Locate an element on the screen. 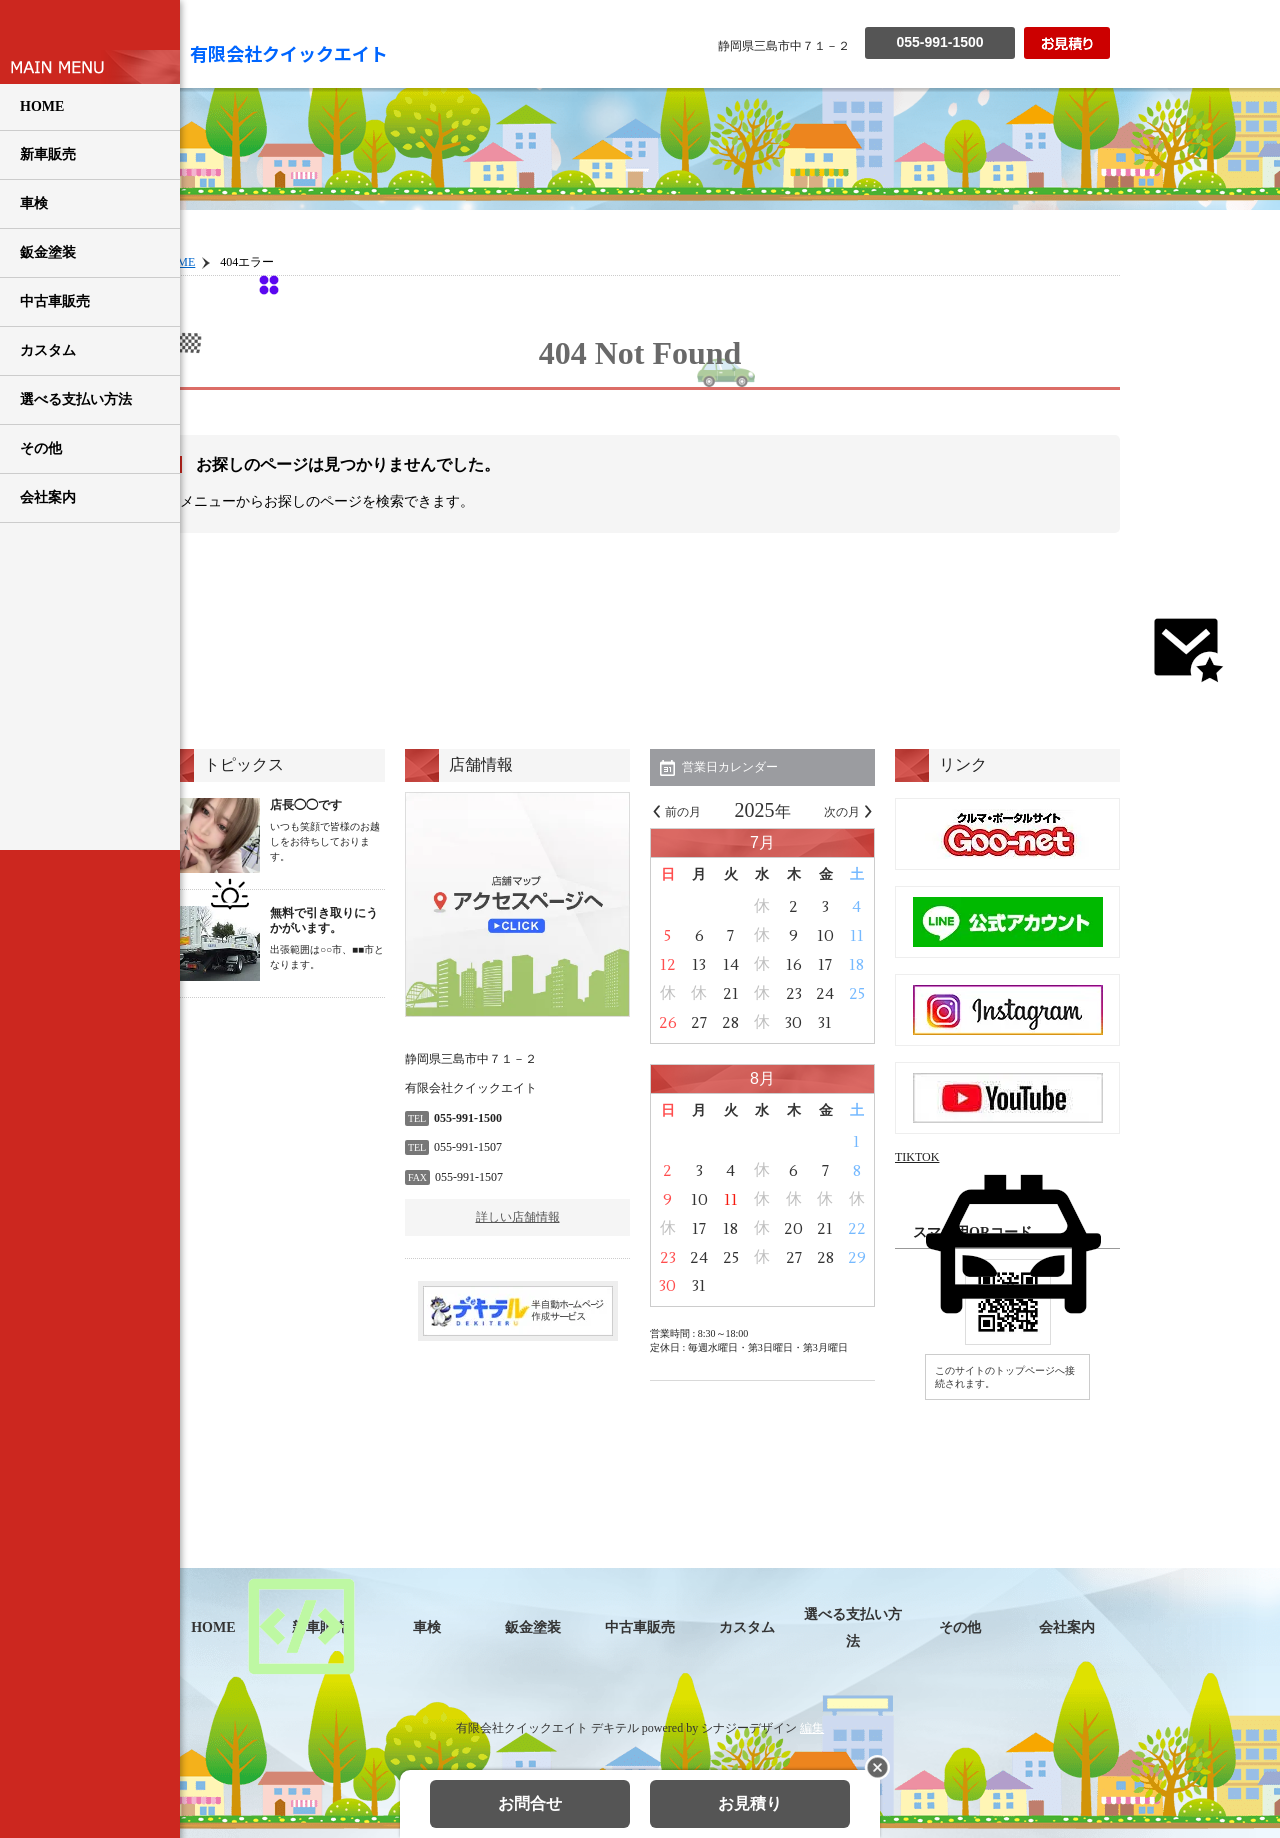 The width and height of the screenshot is (1280, 1838). view or edit source code is located at coordinates (301, 1626).